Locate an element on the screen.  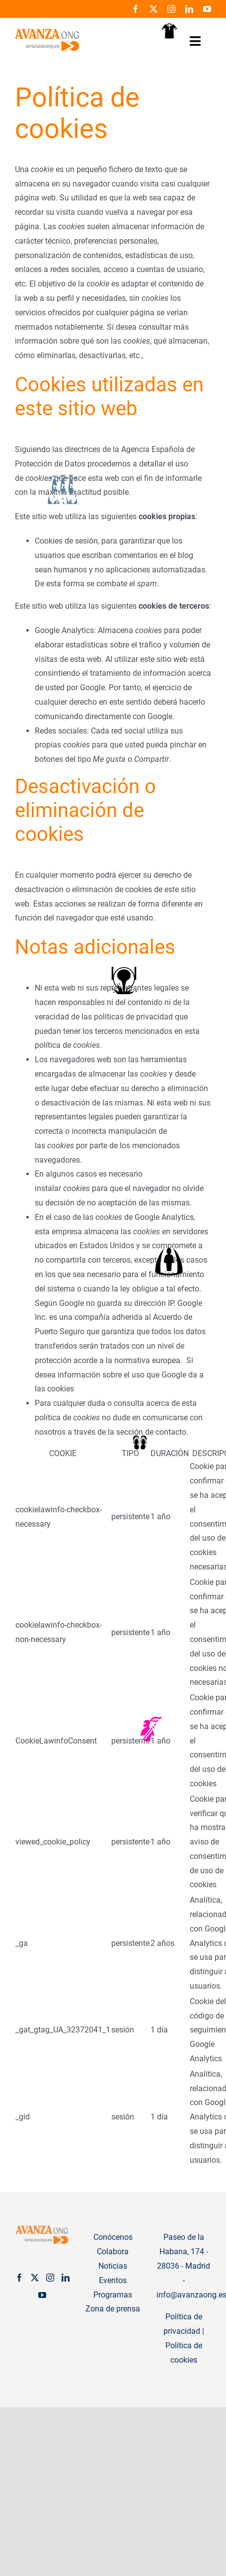
browse clothing or apparel category is located at coordinates (169, 31).